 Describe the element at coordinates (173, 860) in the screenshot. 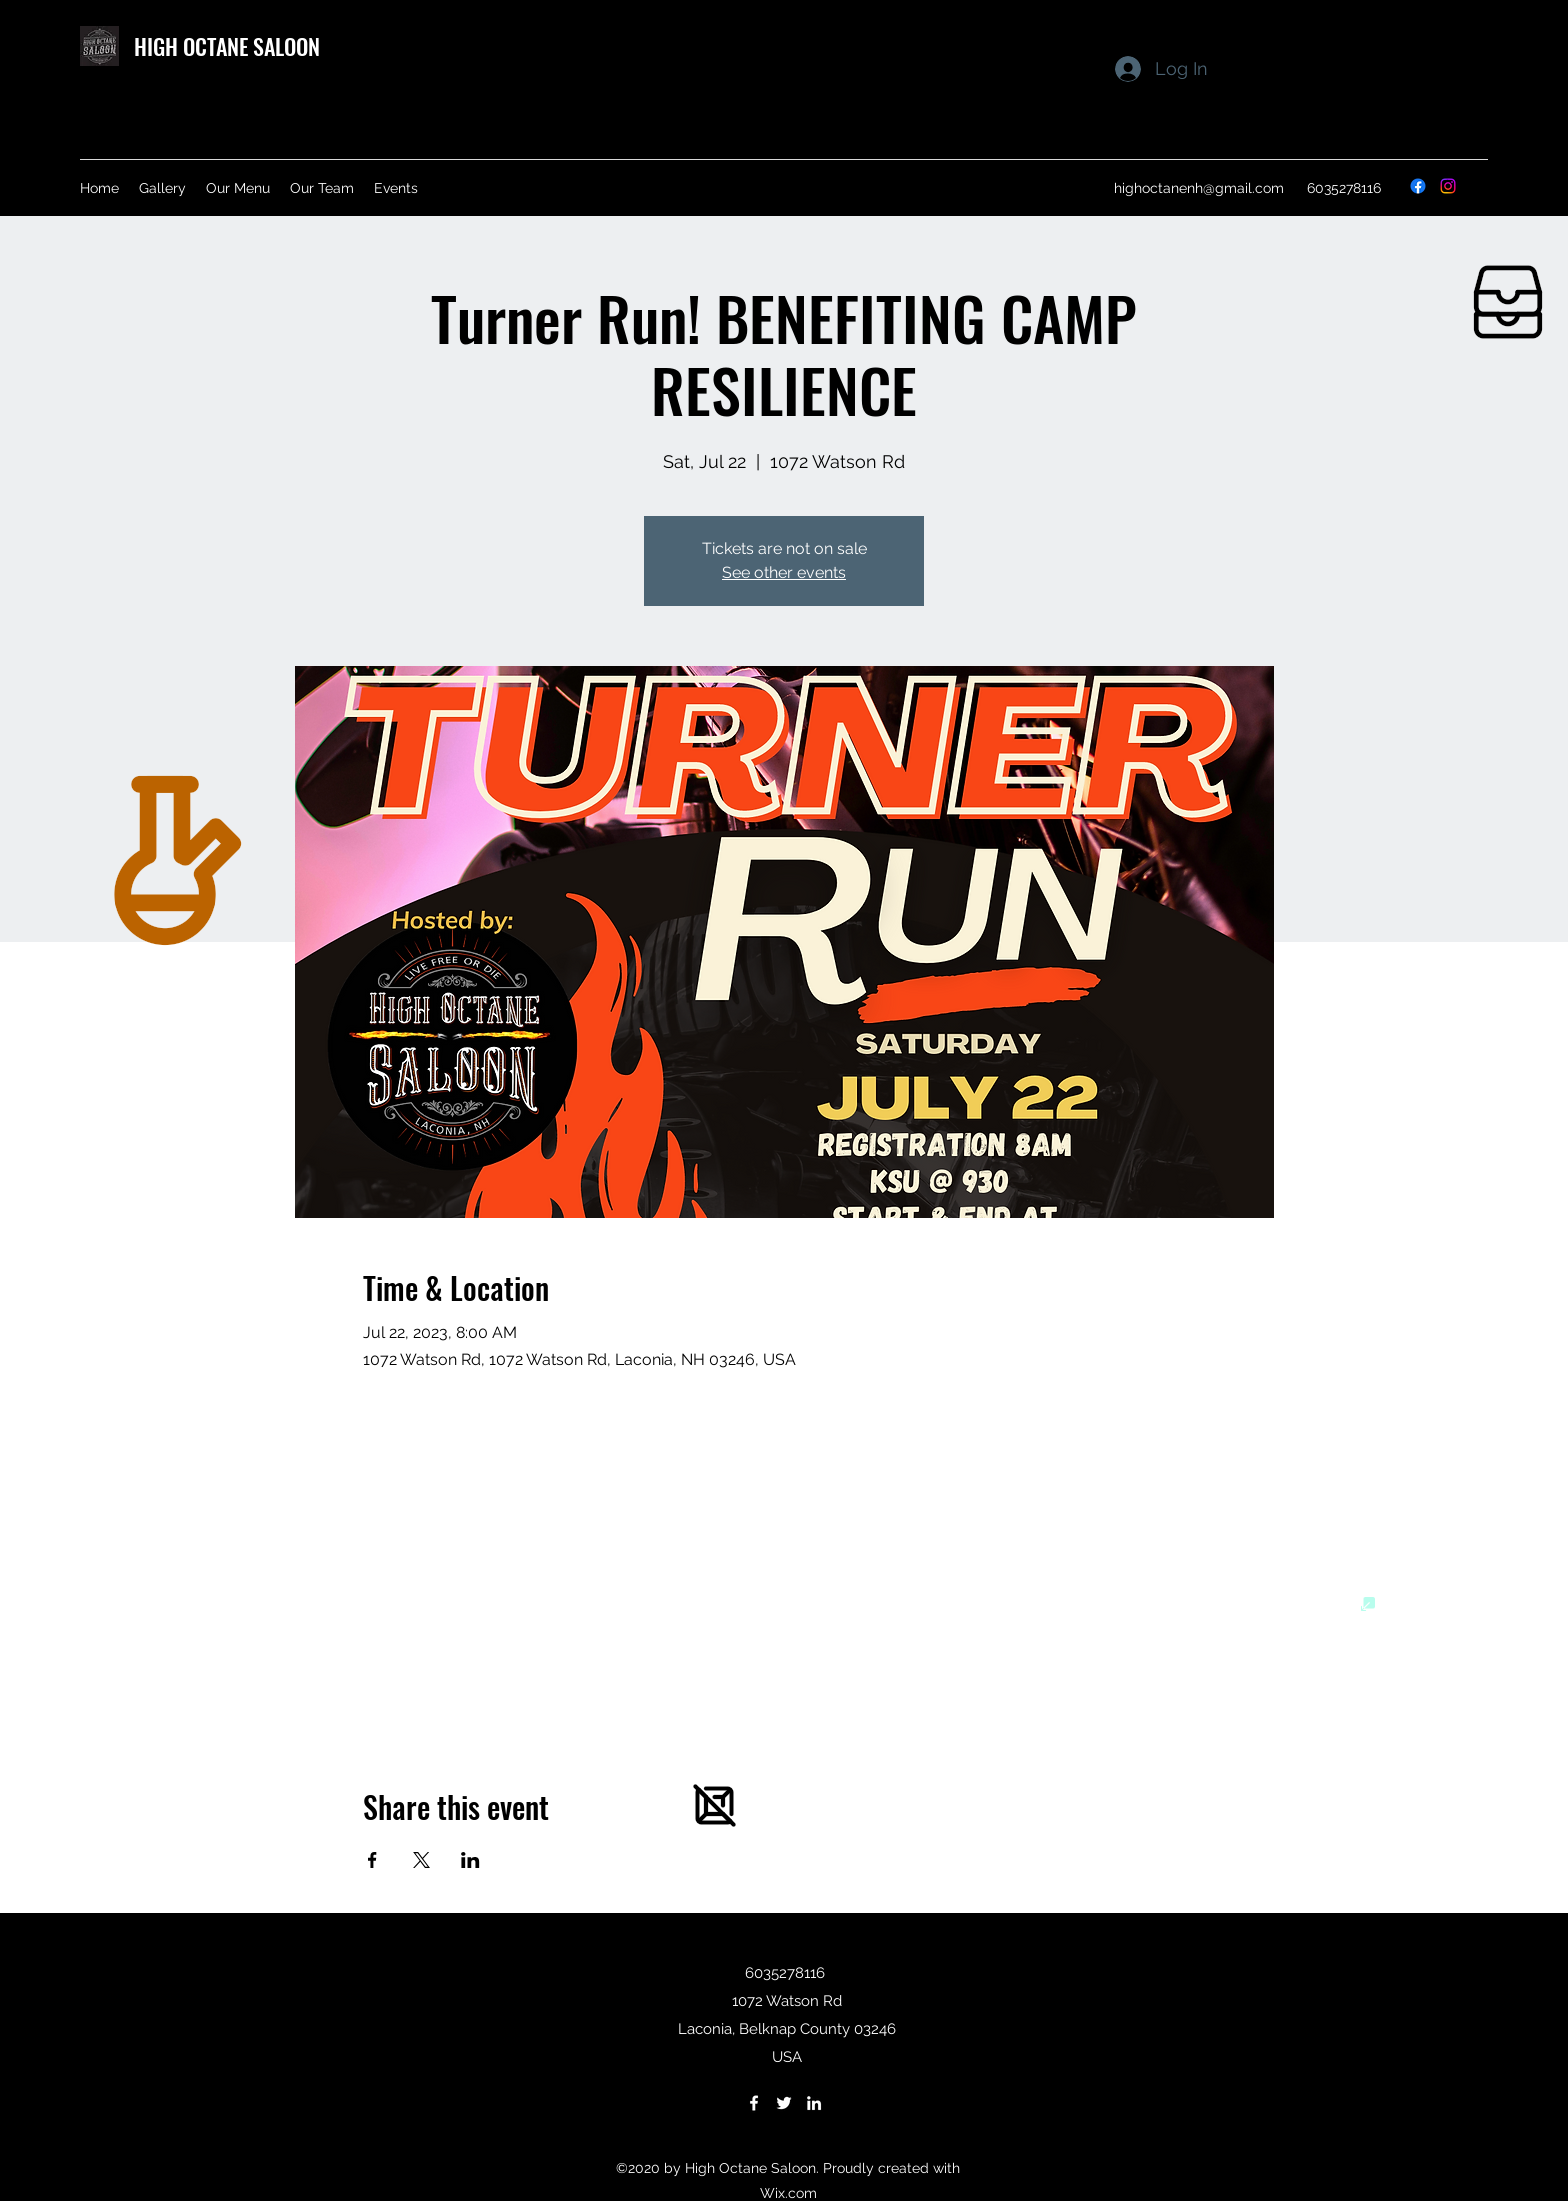

I see `access chemistry or laboratory tools` at that location.